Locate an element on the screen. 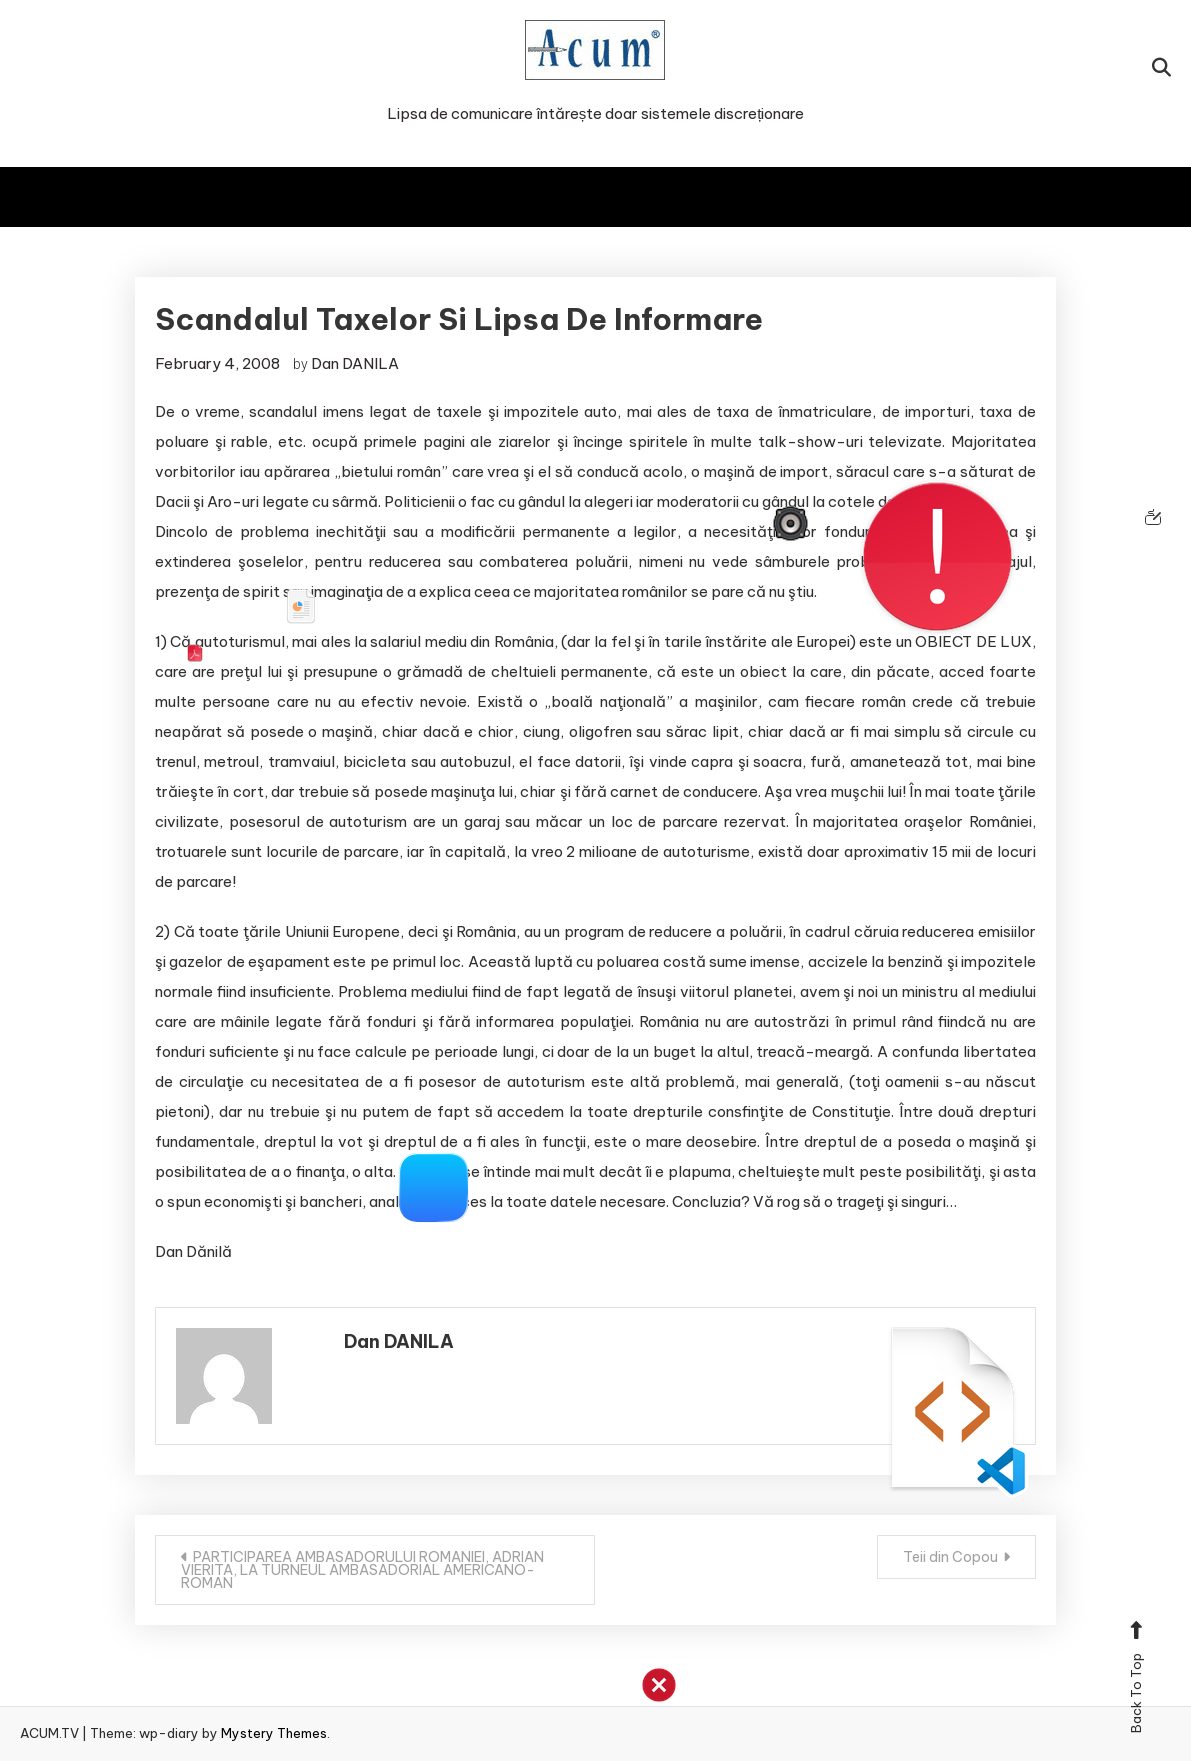  adjust speaker or audio output settings is located at coordinates (790, 523).